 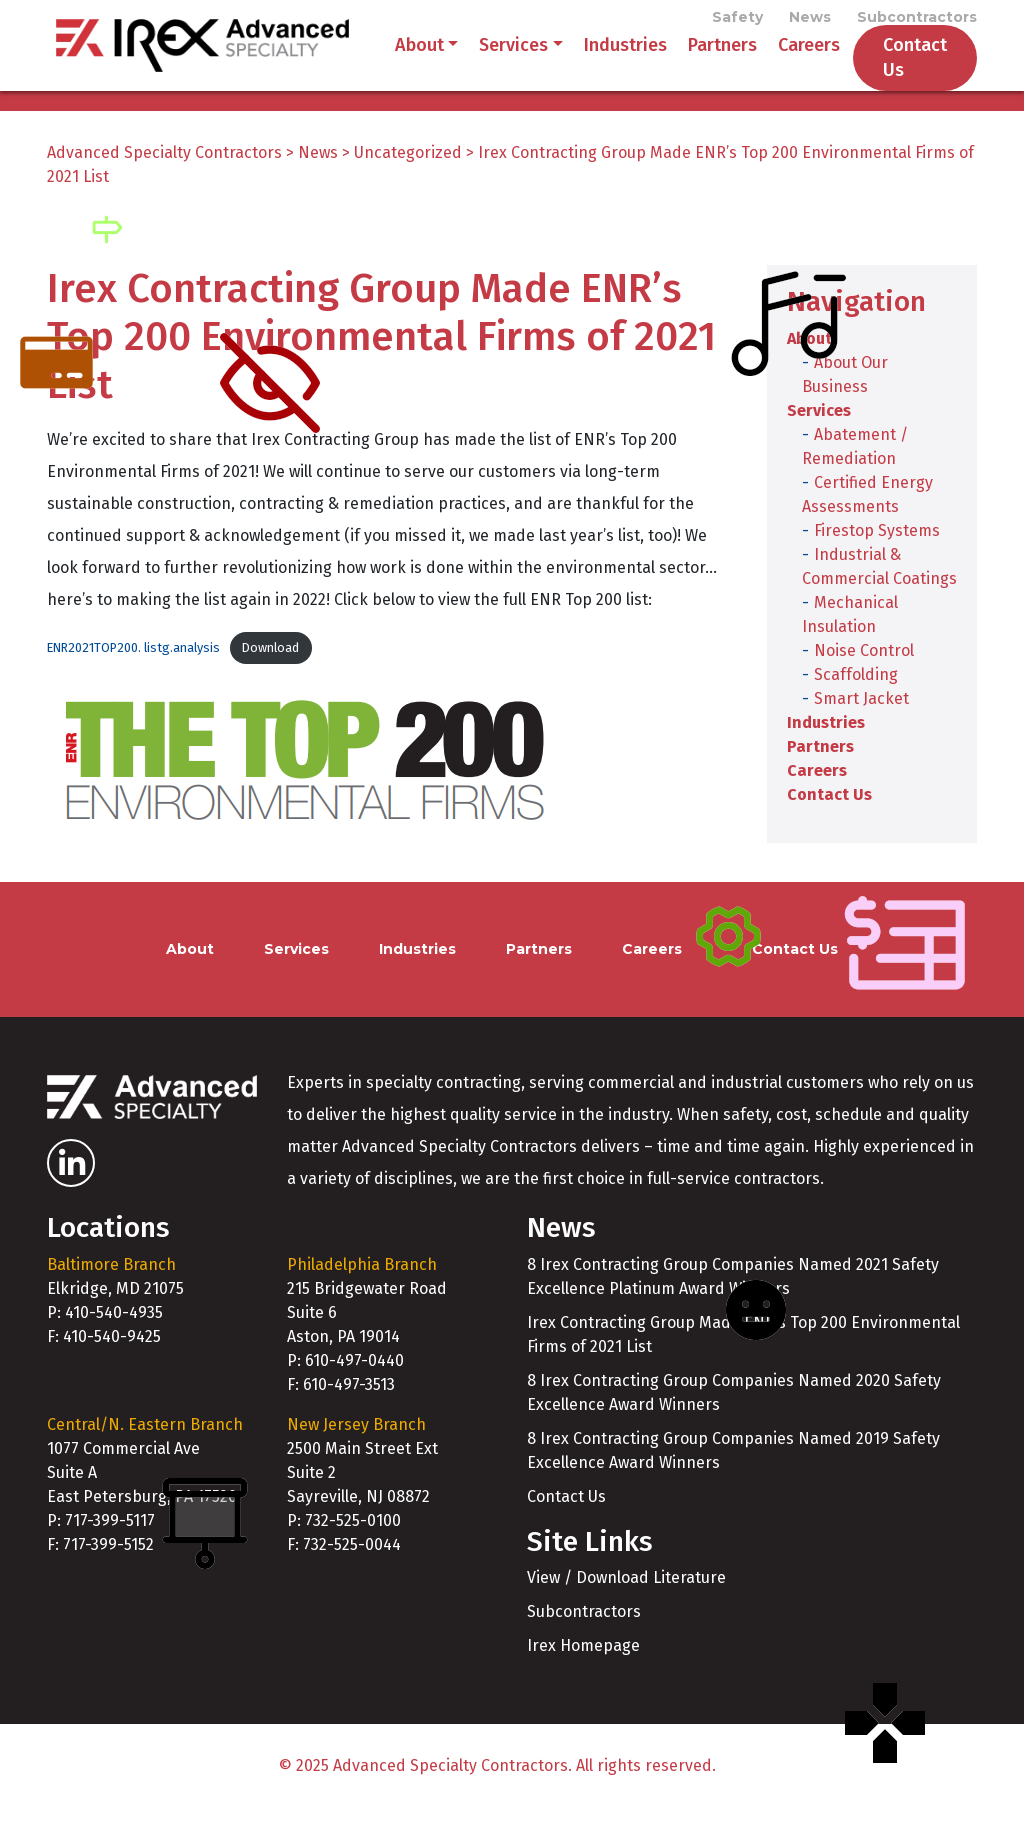 I want to click on access gaming features or game mode, so click(x=885, y=1723).